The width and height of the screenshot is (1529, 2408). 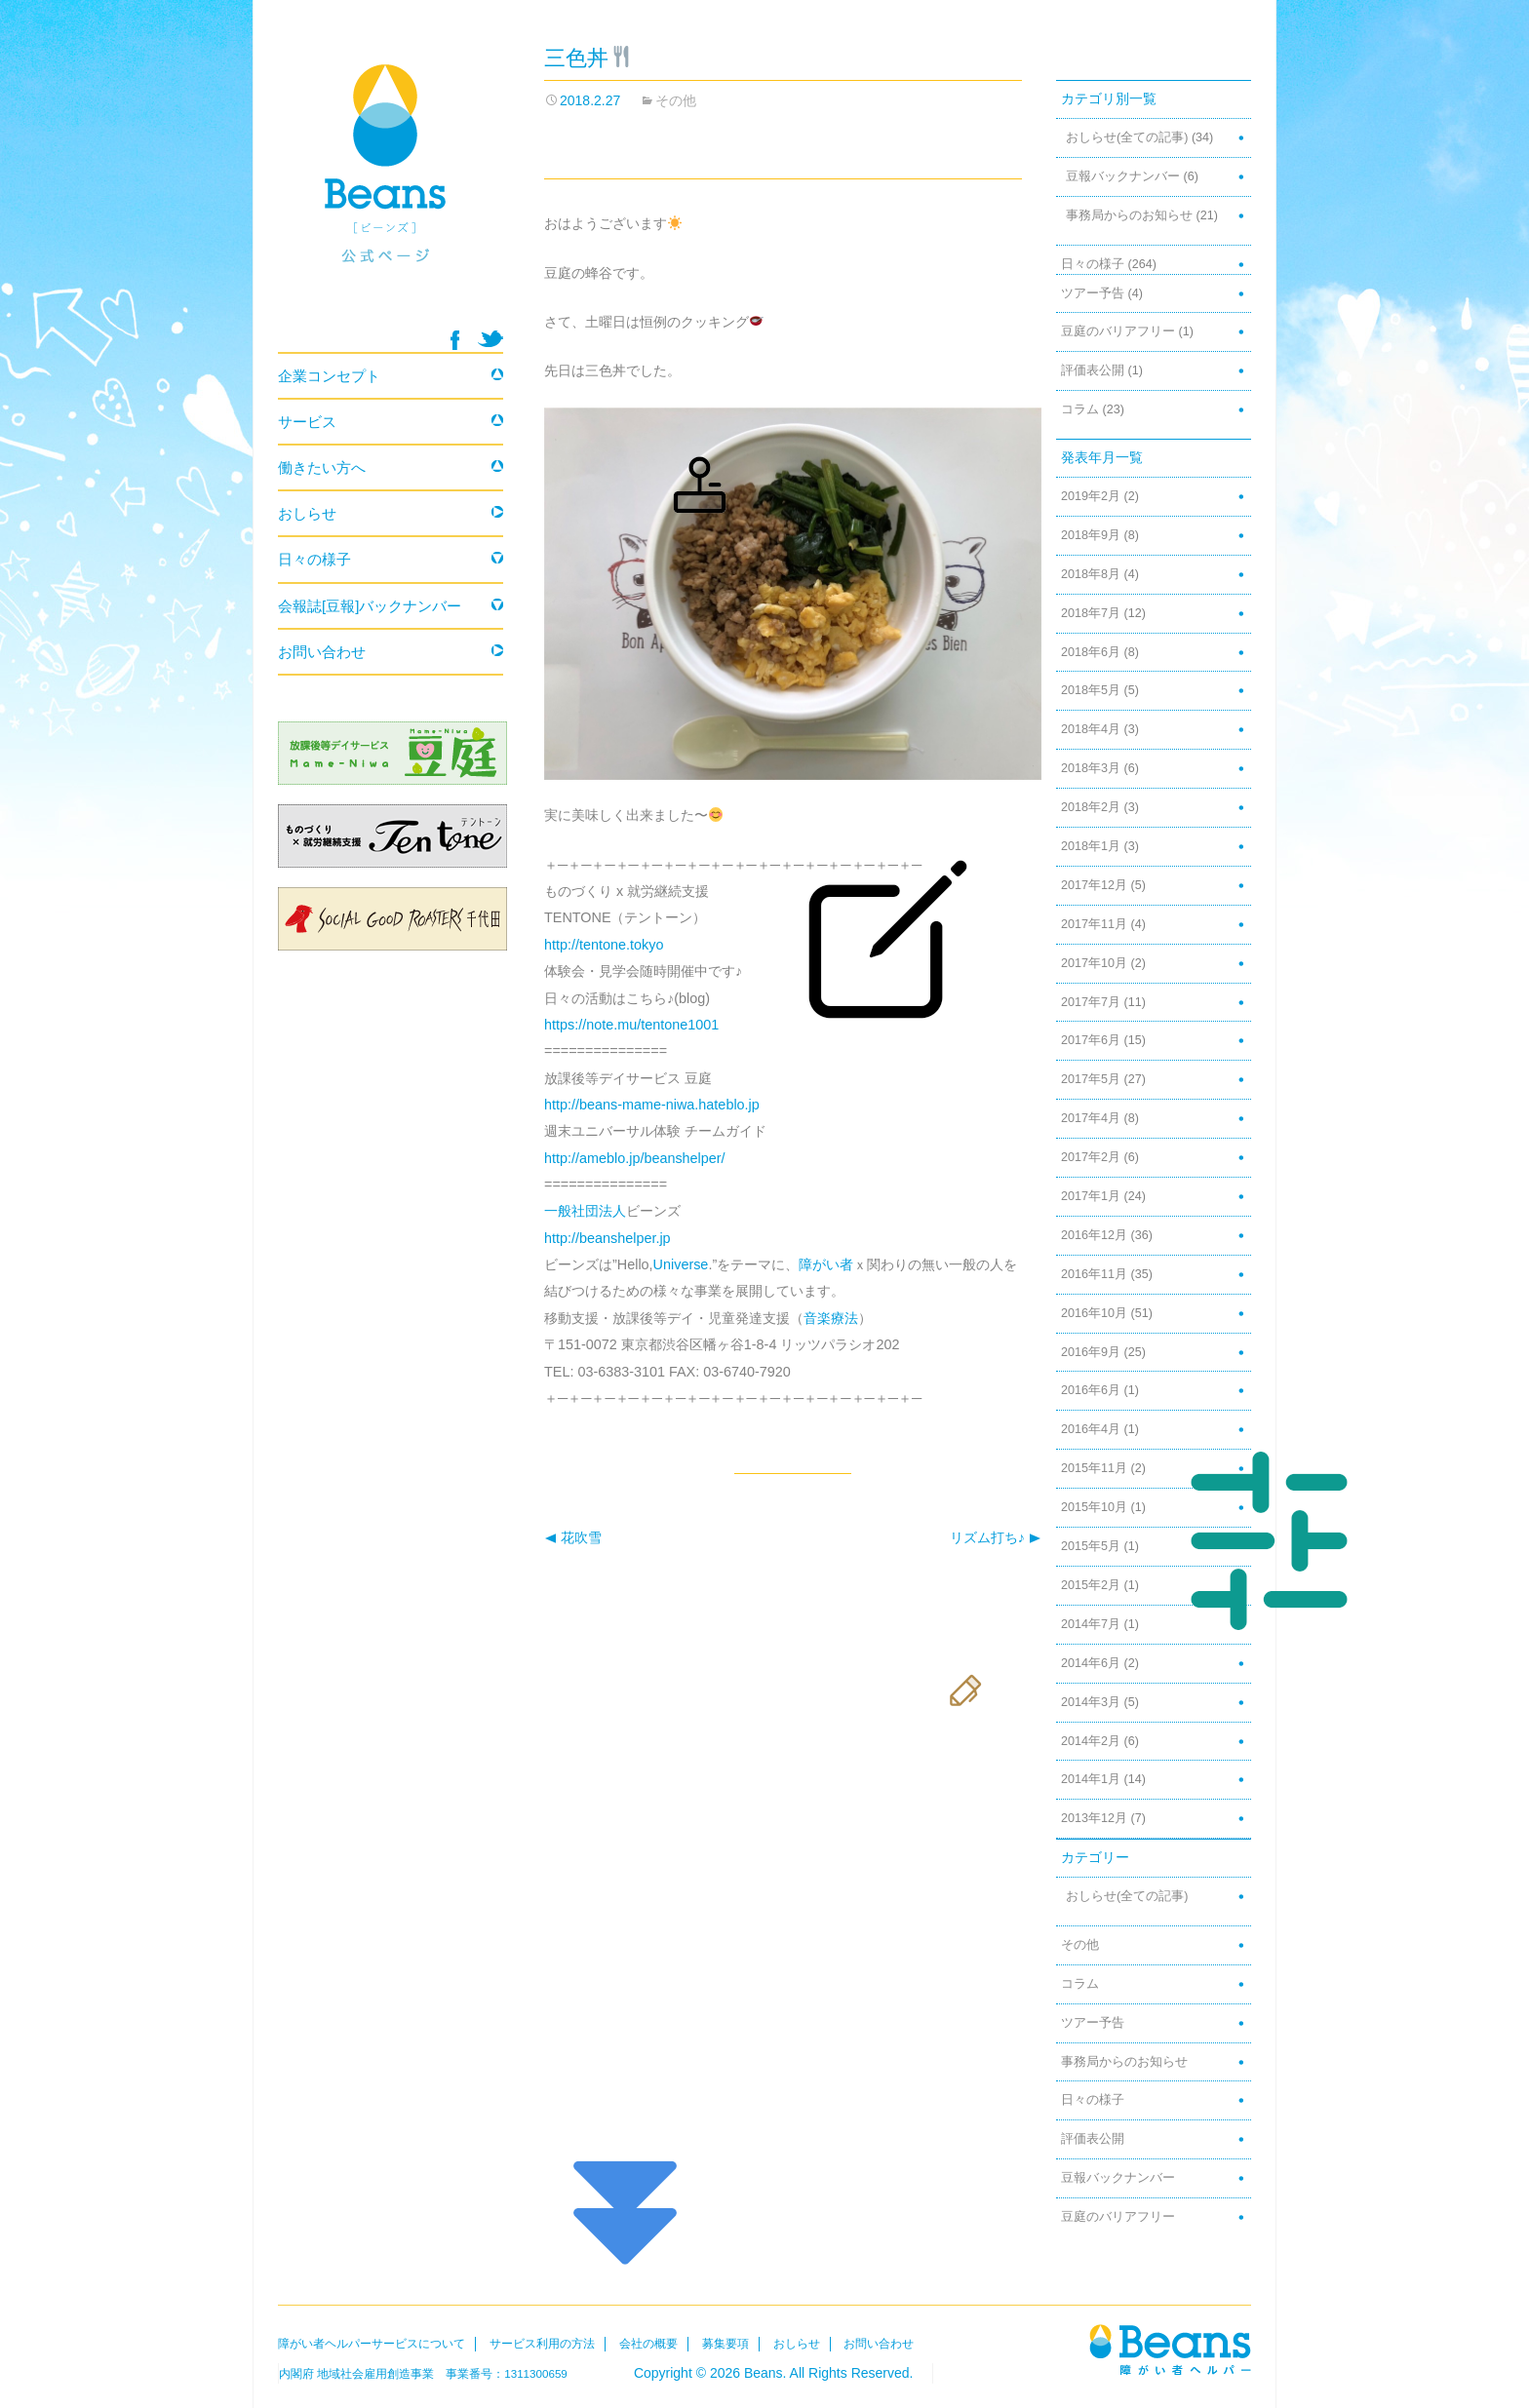 I want to click on create or compose new content, so click(x=887, y=939).